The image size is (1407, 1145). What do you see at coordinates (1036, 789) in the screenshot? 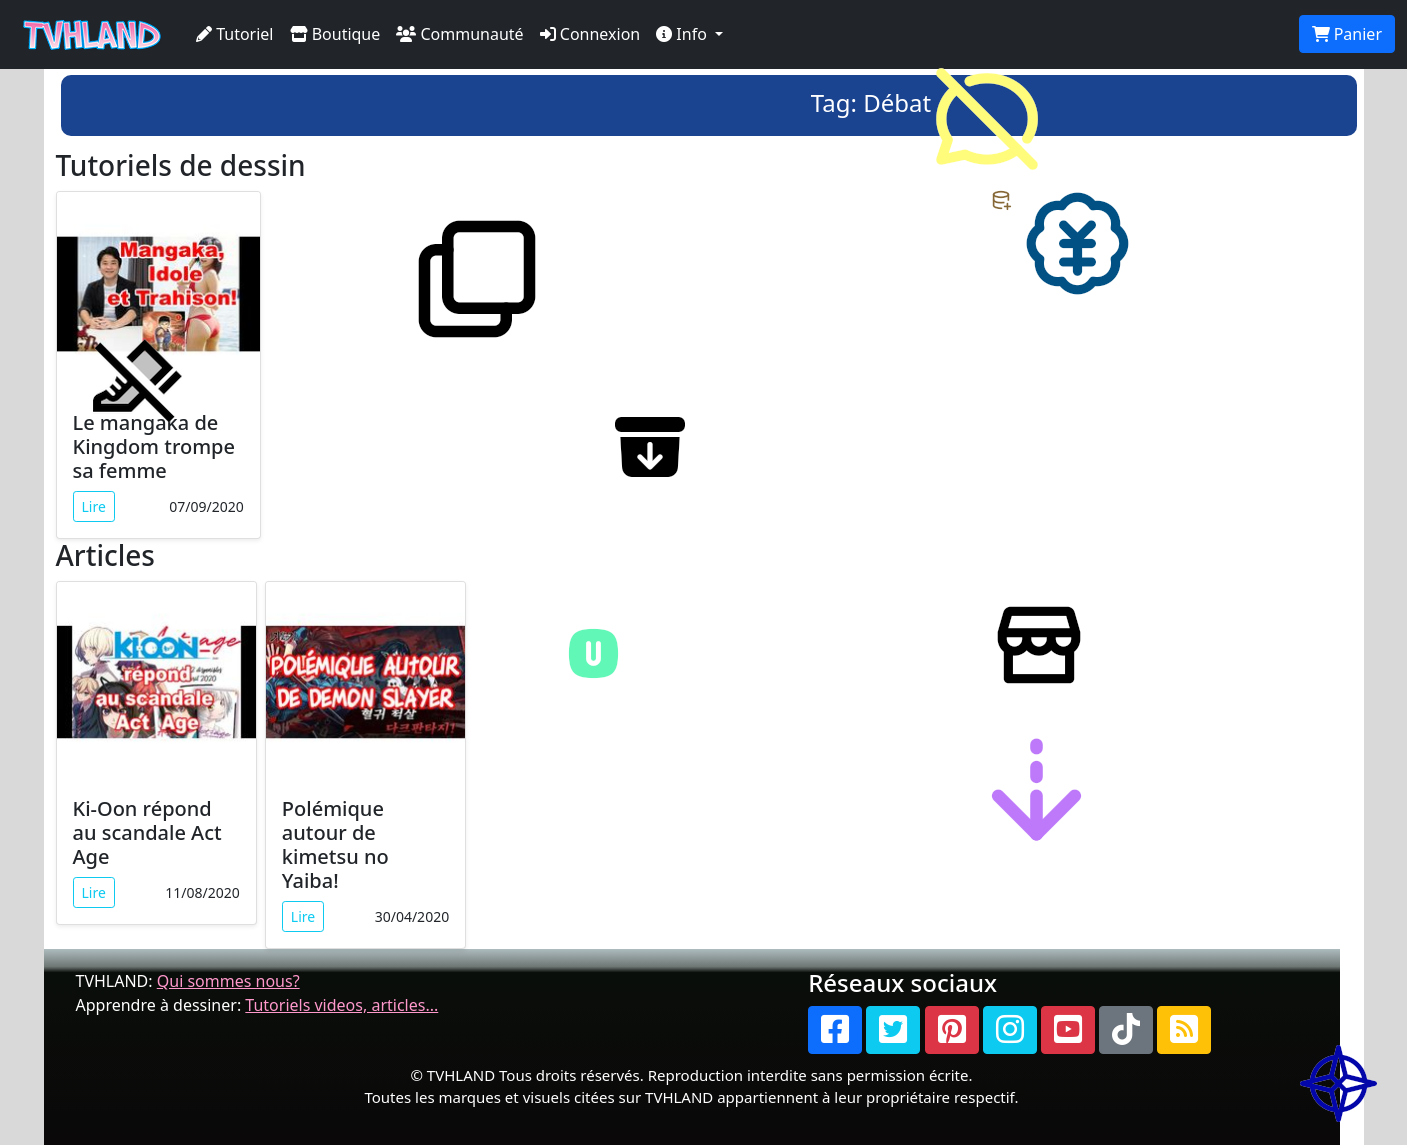
I see `download in progress` at bounding box center [1036, 789].